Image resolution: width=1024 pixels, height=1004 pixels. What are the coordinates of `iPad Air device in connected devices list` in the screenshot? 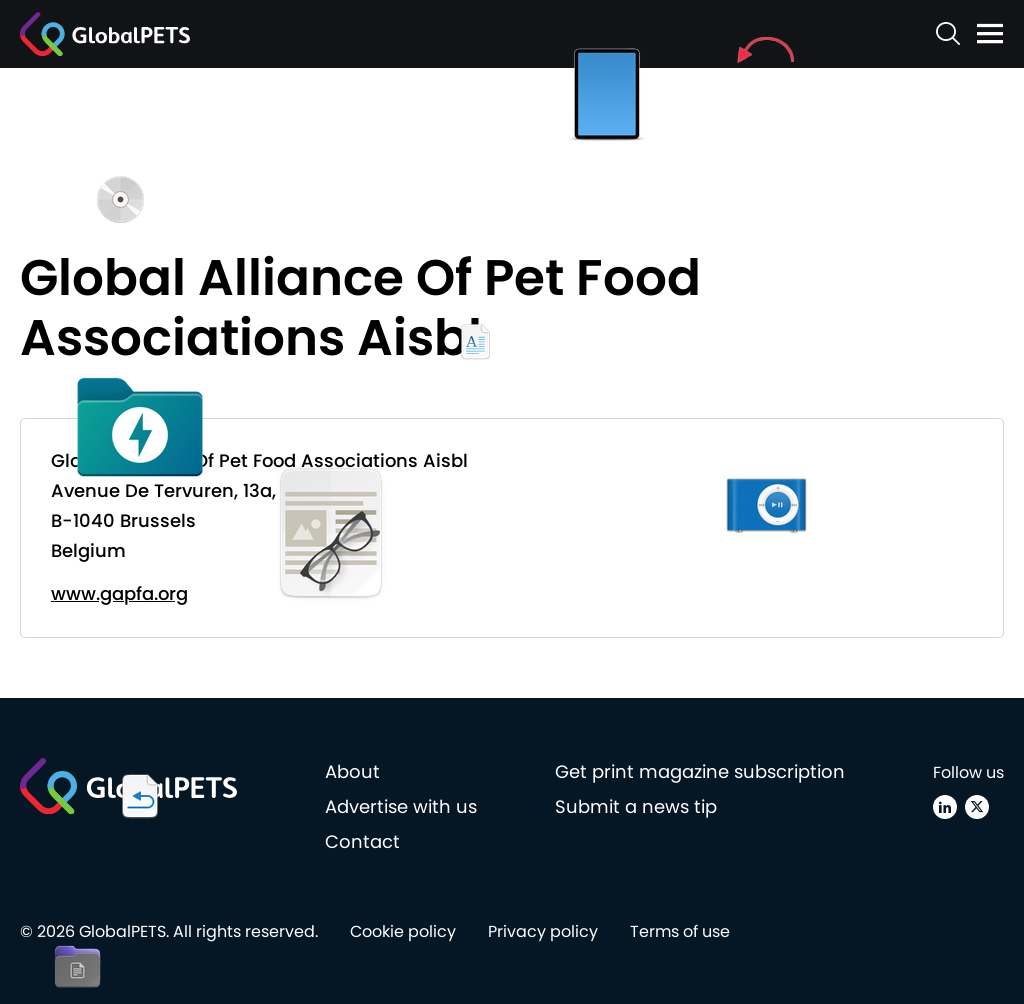 It's located at (607, 95).